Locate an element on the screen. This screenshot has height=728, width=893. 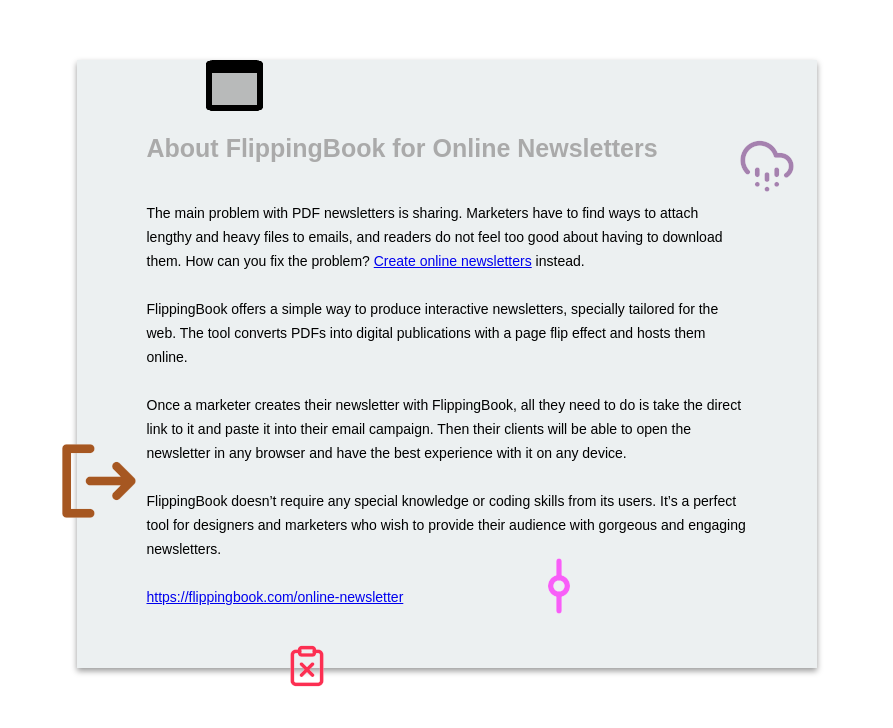
clear clipboard contents is located at coordinates (307, 666).